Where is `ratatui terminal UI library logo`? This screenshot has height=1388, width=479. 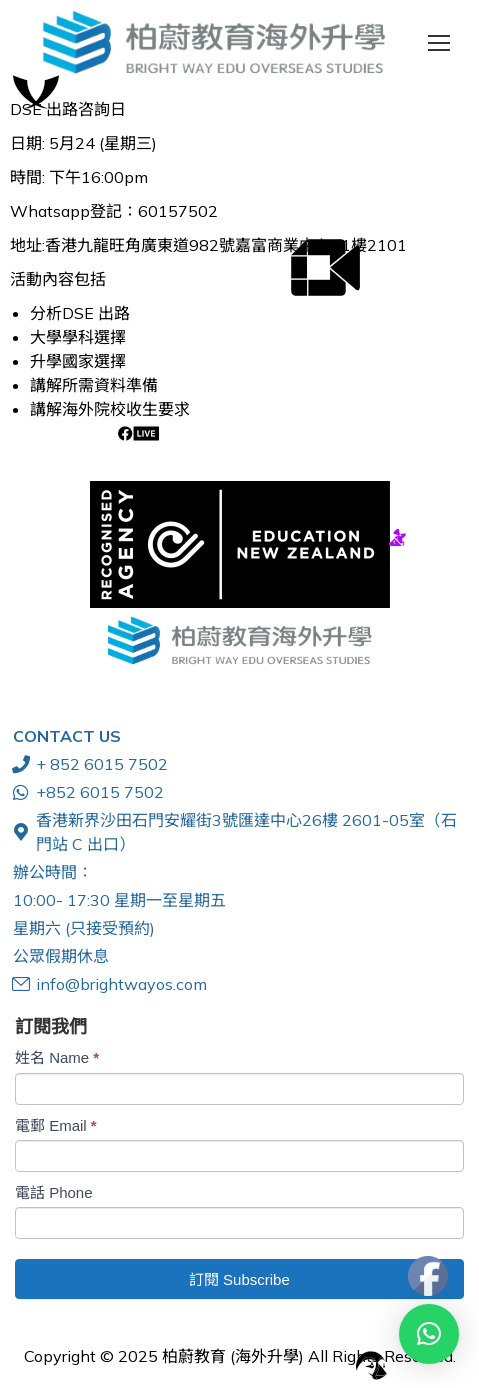
ratatui terminal UI library logo is located at coordinates (397, 537).